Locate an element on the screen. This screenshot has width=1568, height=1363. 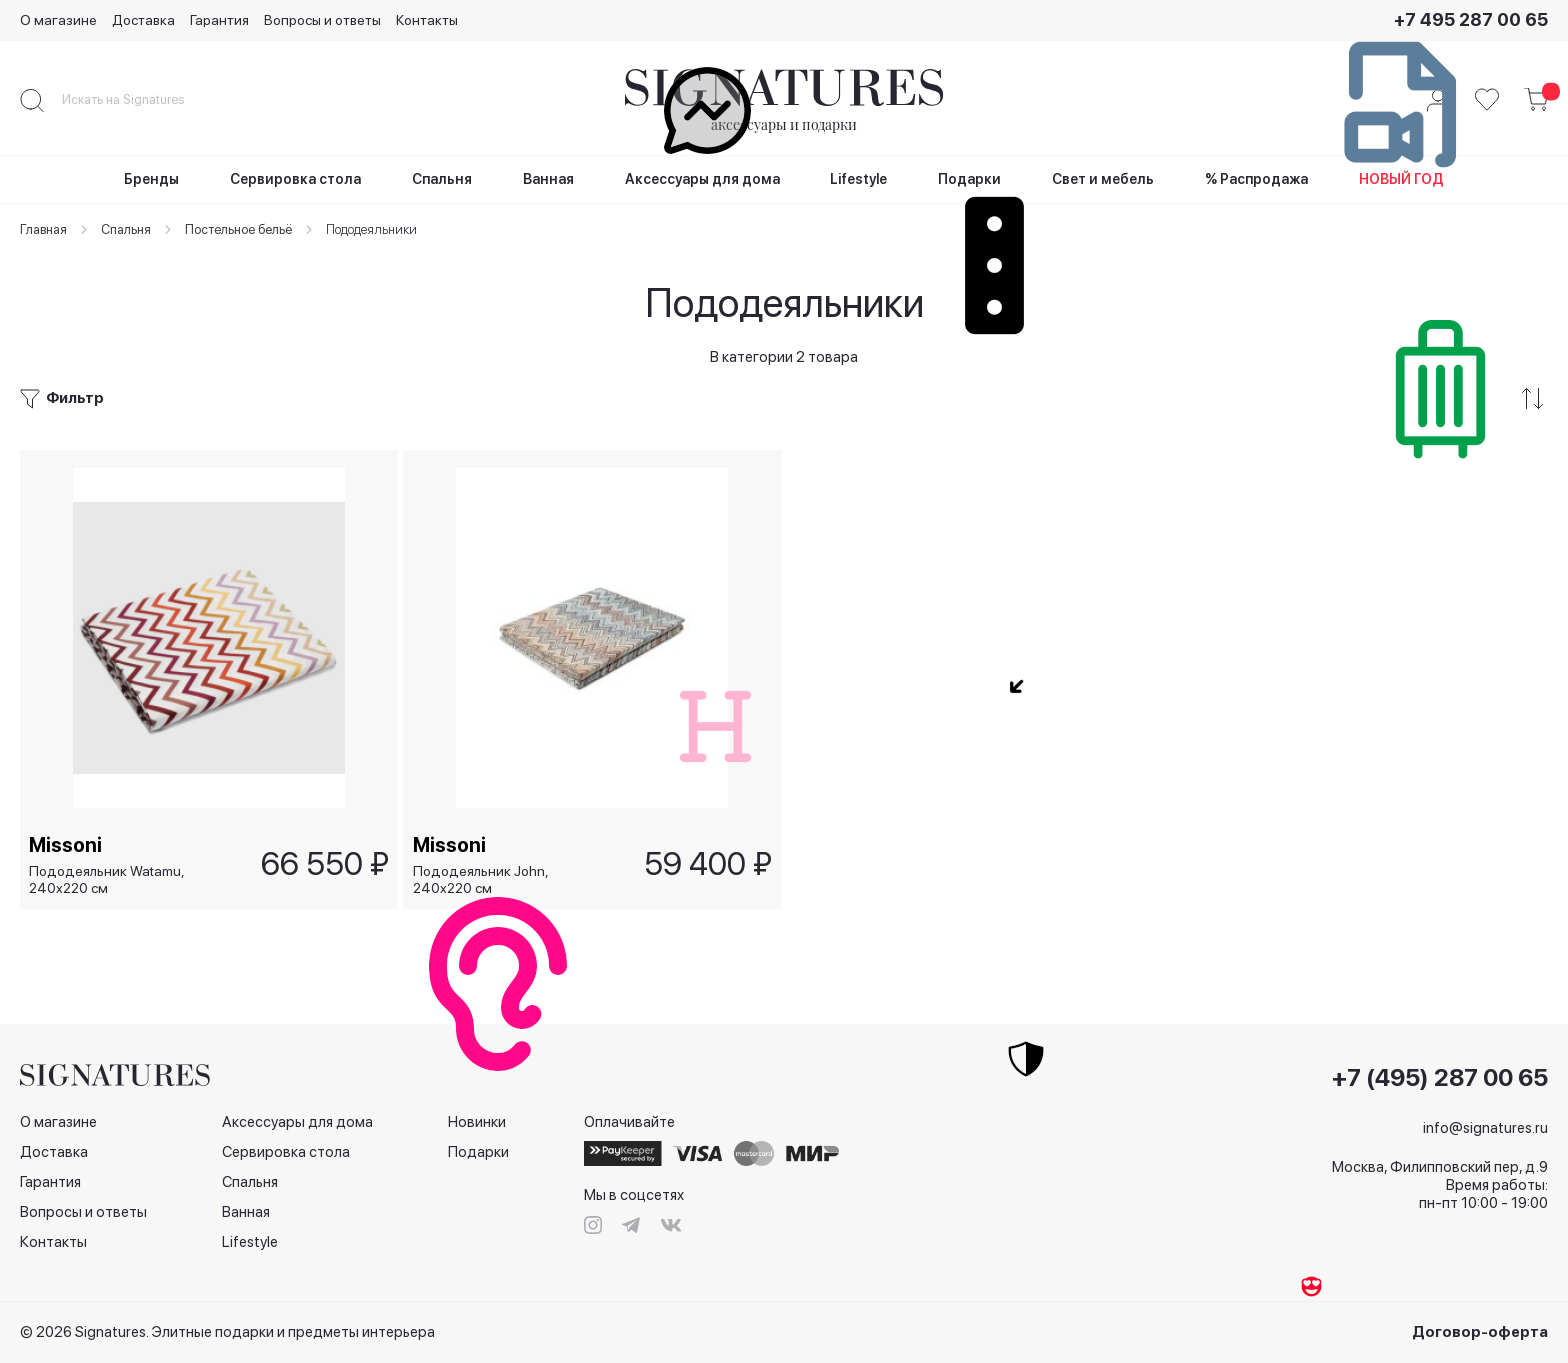
react with love or adoration is located at coordinates (1311, 1286).